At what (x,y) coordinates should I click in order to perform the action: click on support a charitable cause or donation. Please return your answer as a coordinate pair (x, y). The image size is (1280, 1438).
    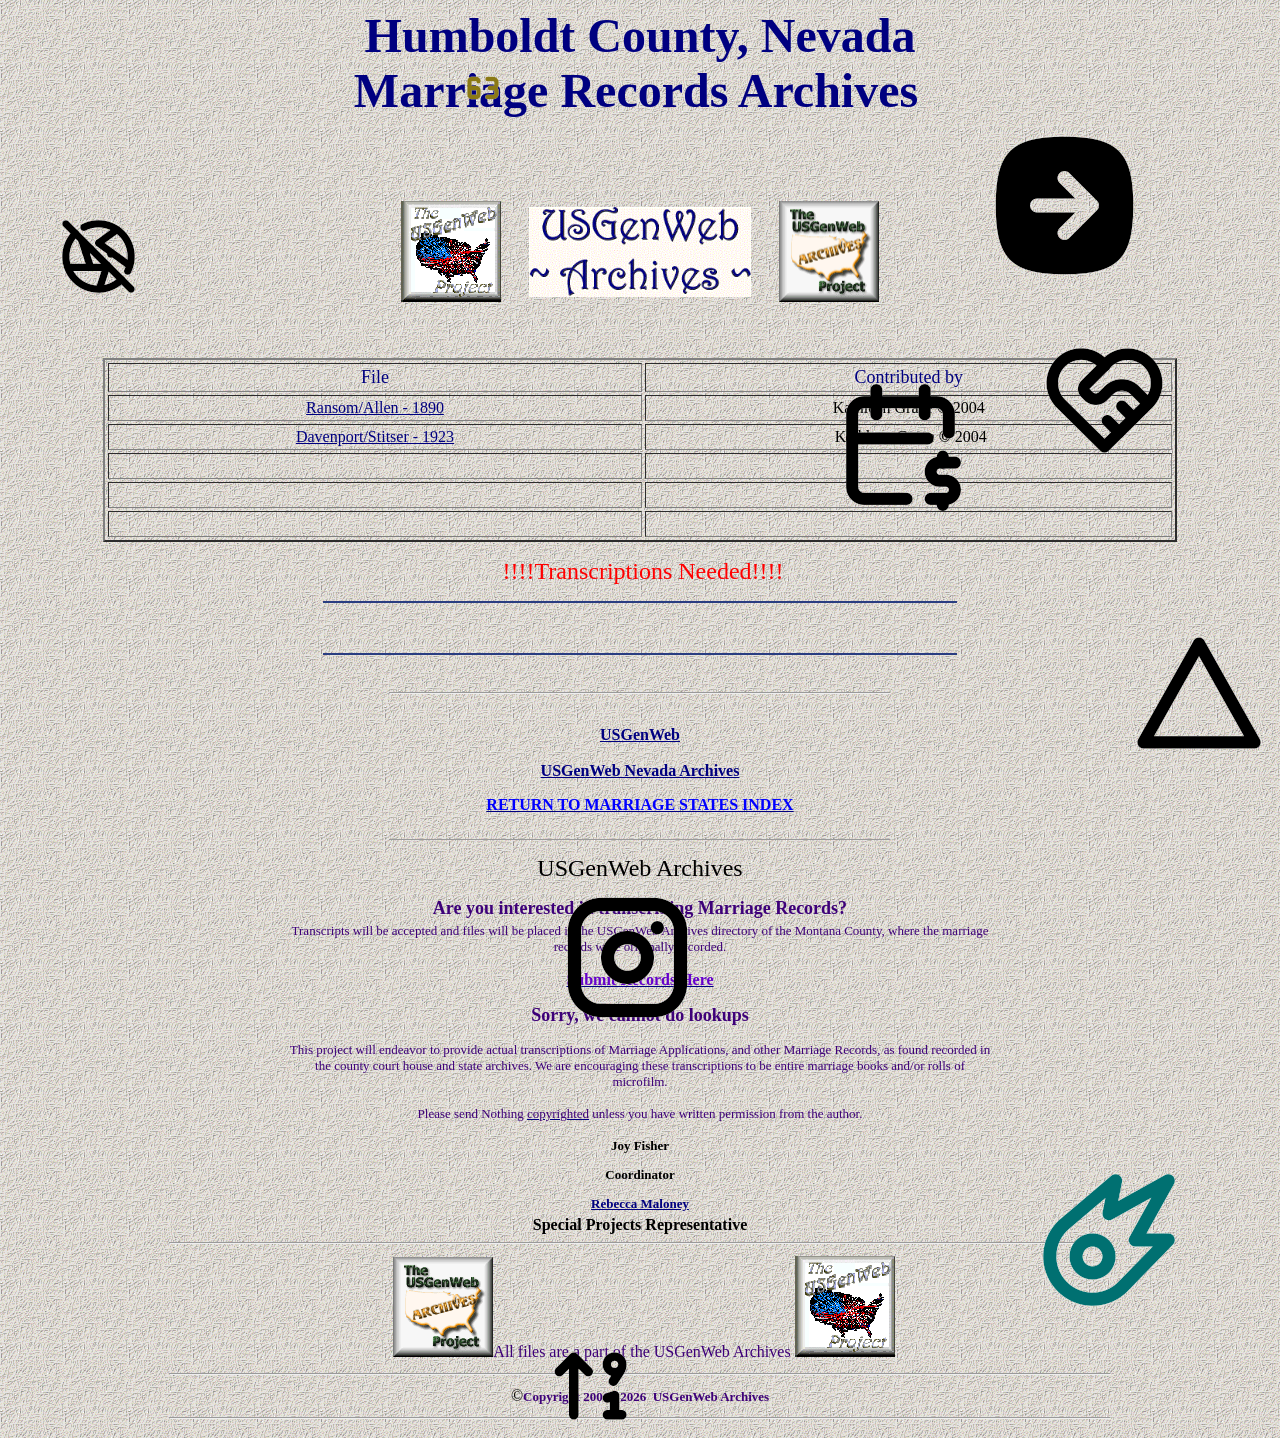
    Looking at the image, I should click on (1104, 400).